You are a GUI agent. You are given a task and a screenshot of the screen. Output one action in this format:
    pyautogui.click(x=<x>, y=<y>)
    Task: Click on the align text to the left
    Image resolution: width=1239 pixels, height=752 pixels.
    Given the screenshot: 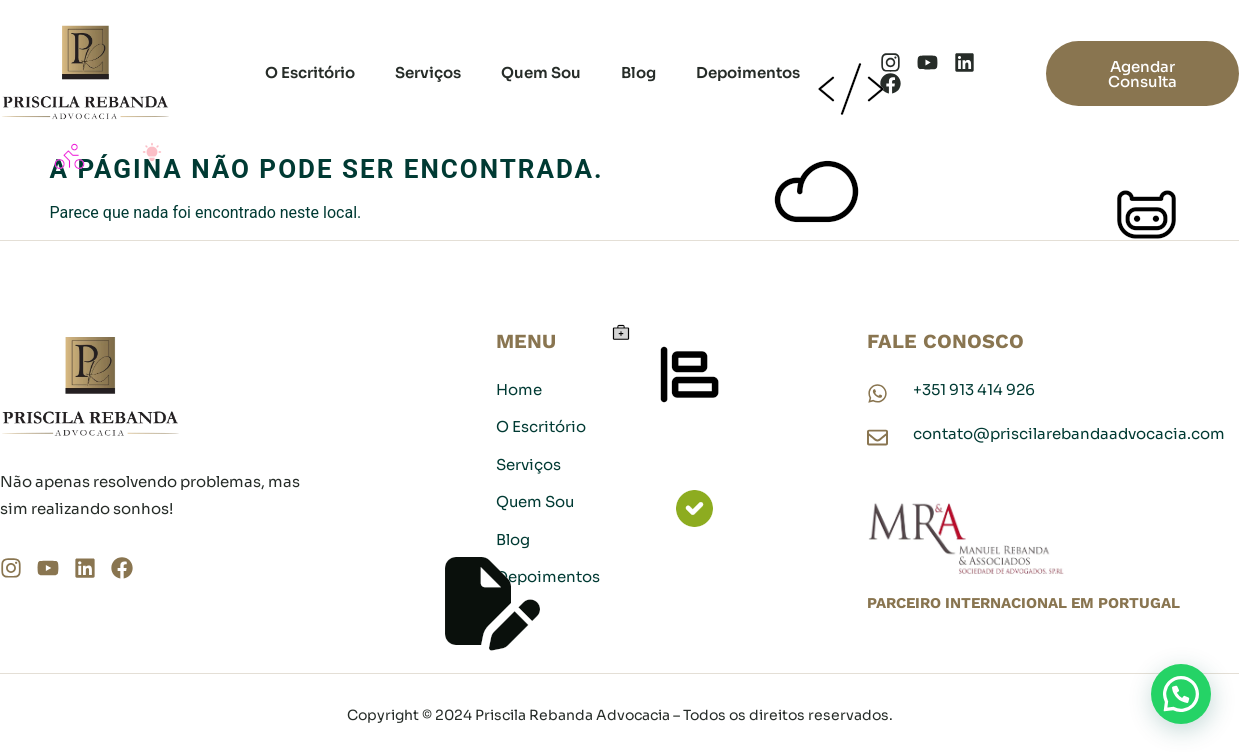 What is the action you would take?
    pyautogui.click(x=688, y=374)
    